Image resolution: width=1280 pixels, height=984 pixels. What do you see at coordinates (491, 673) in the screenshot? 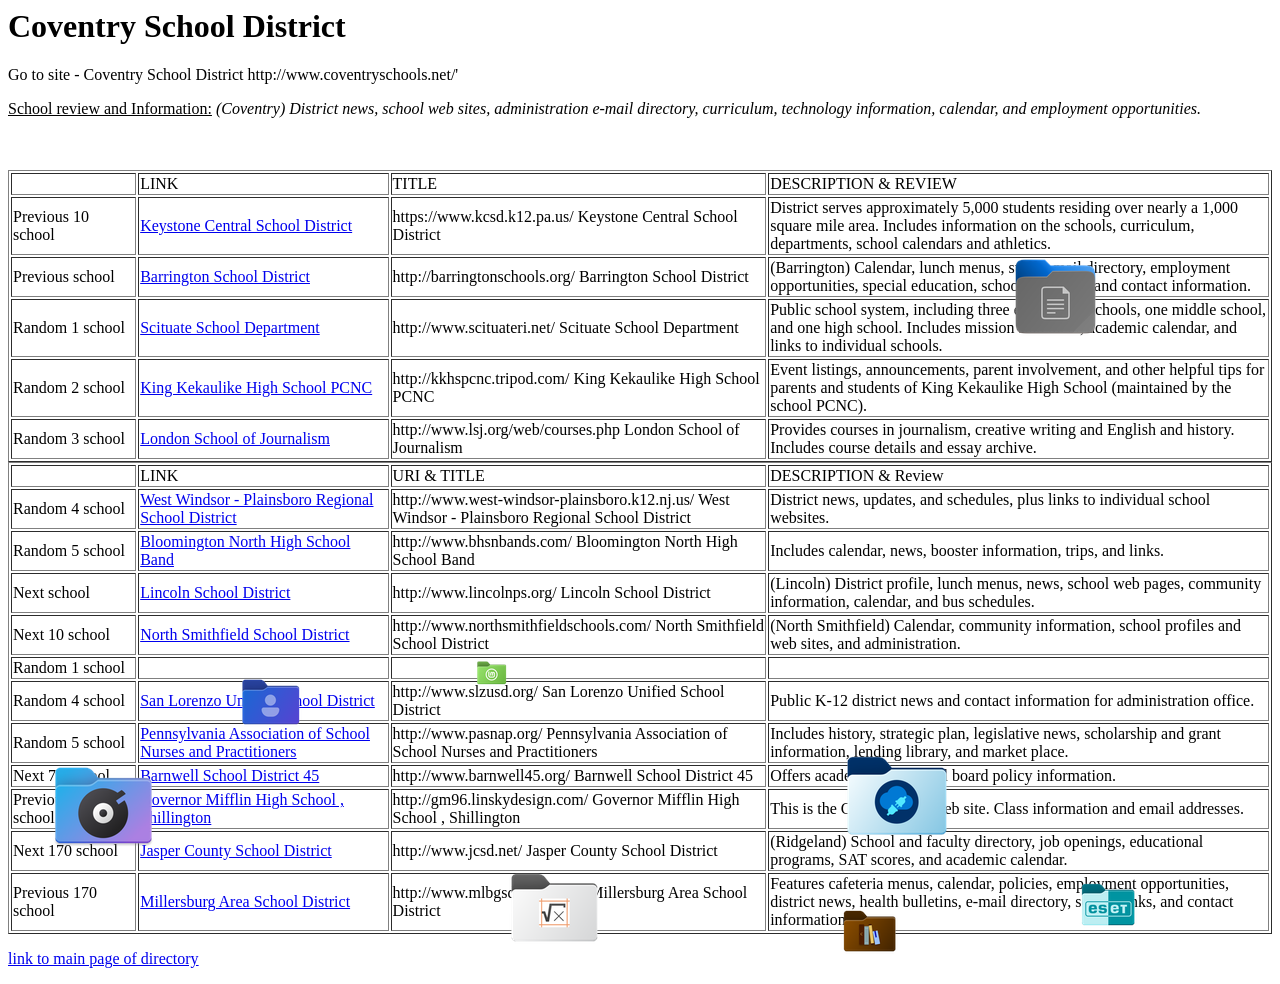
I see `open linux mint system folder` at bounding box center [491, 673].